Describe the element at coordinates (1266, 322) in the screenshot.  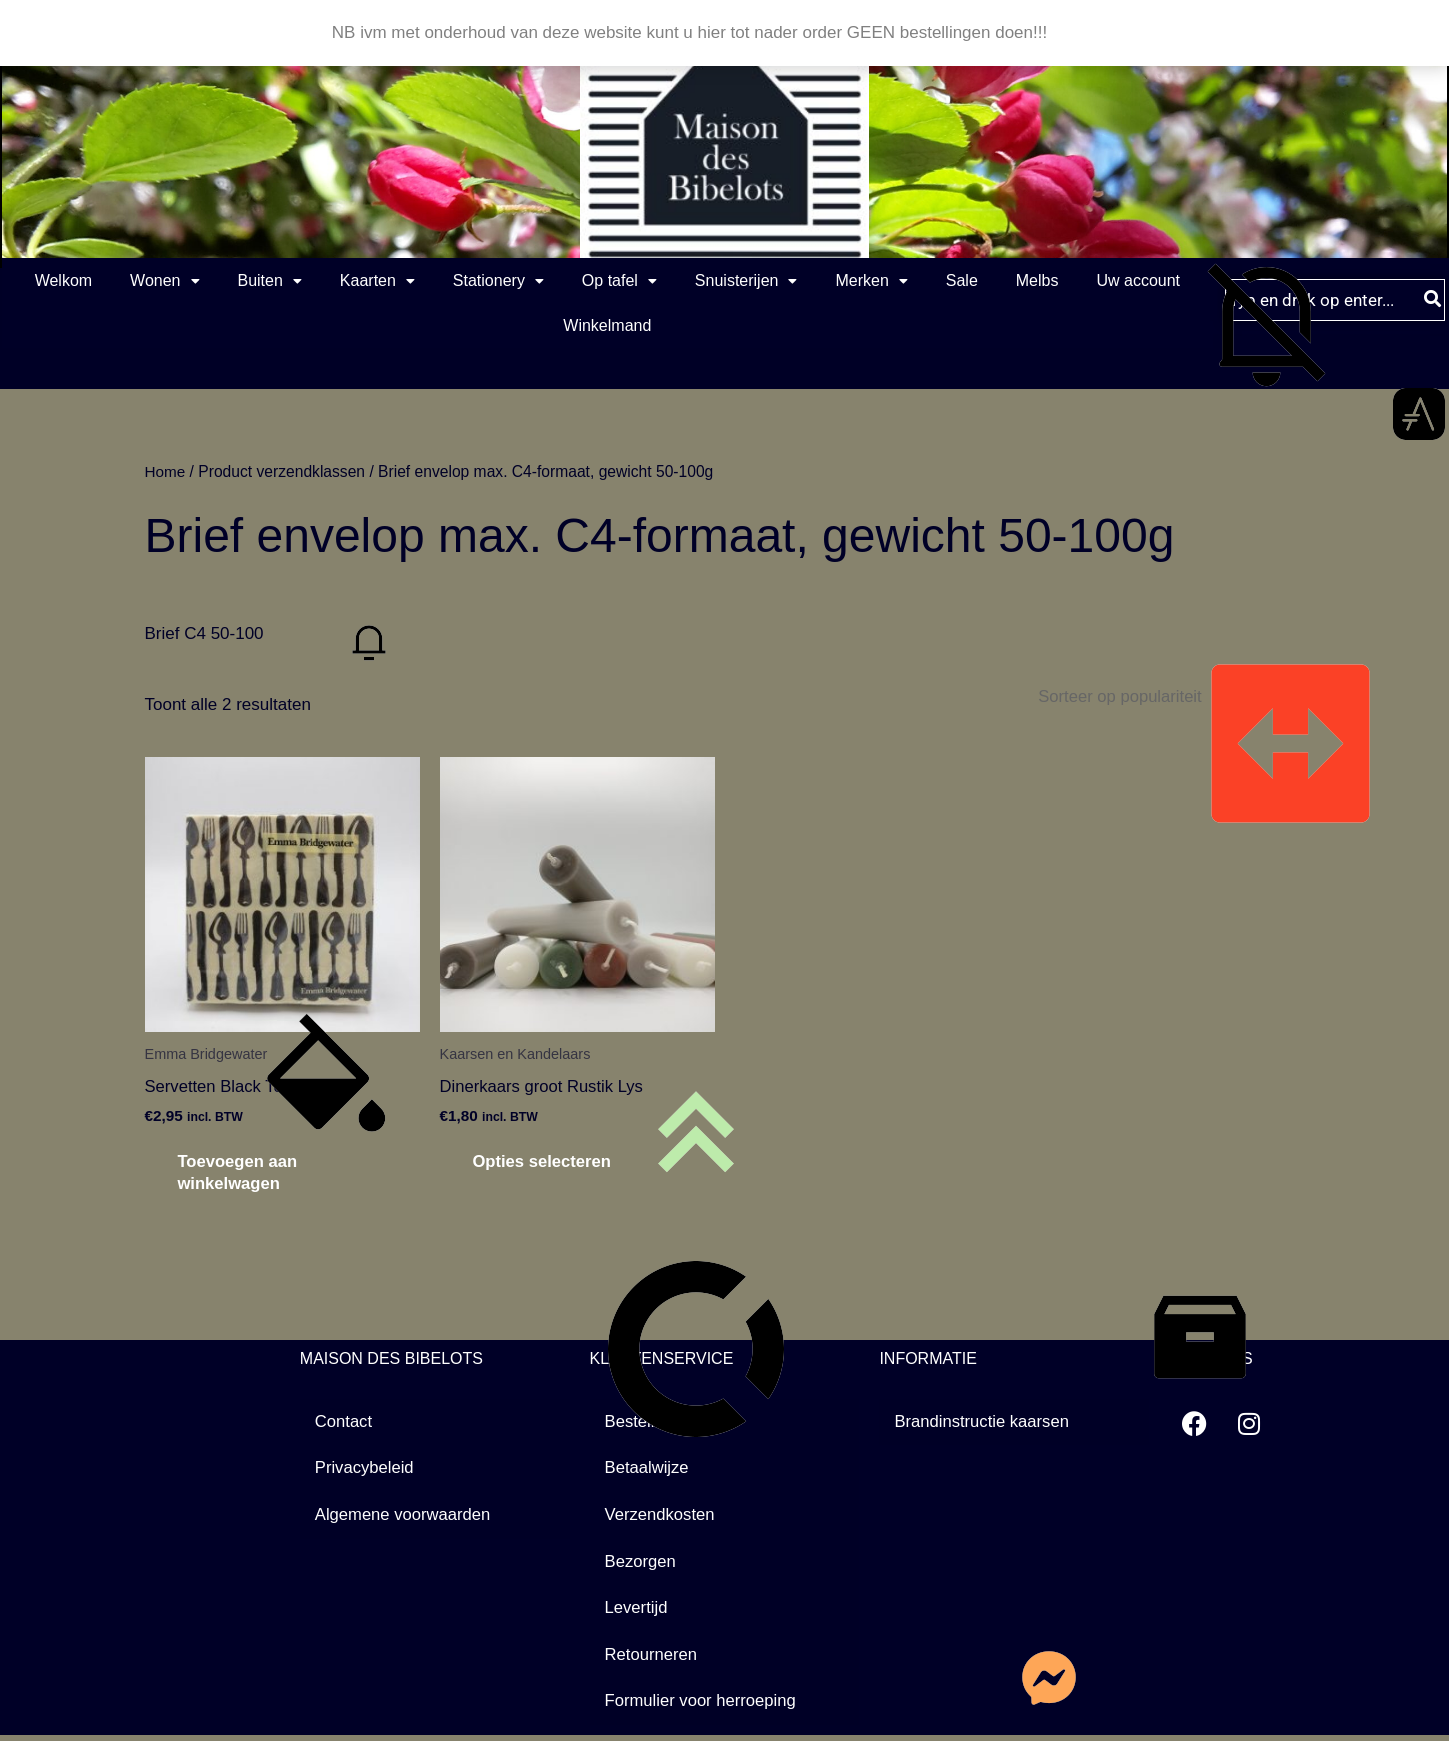
I see `mute notifications` at that location.